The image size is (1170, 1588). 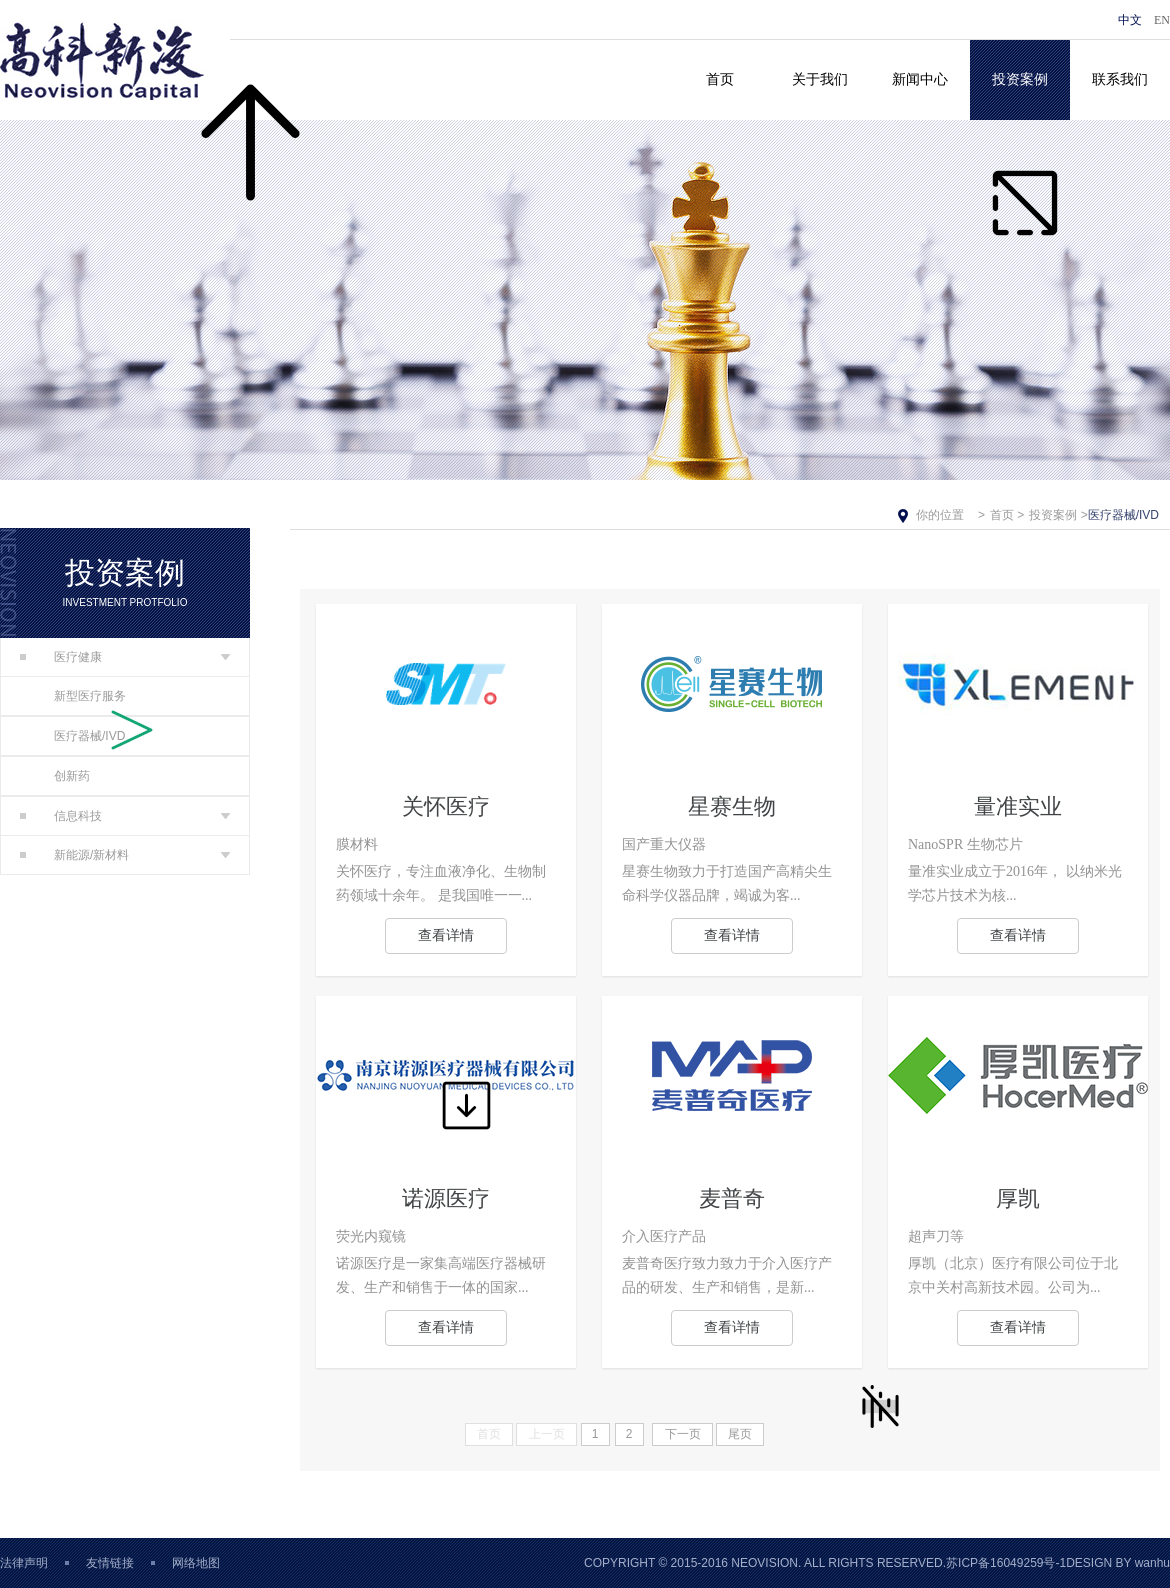 What do you see at coordinates (466, 1105) in the screenshot?
I see `download file or content` at bounding box center [466, 1105].